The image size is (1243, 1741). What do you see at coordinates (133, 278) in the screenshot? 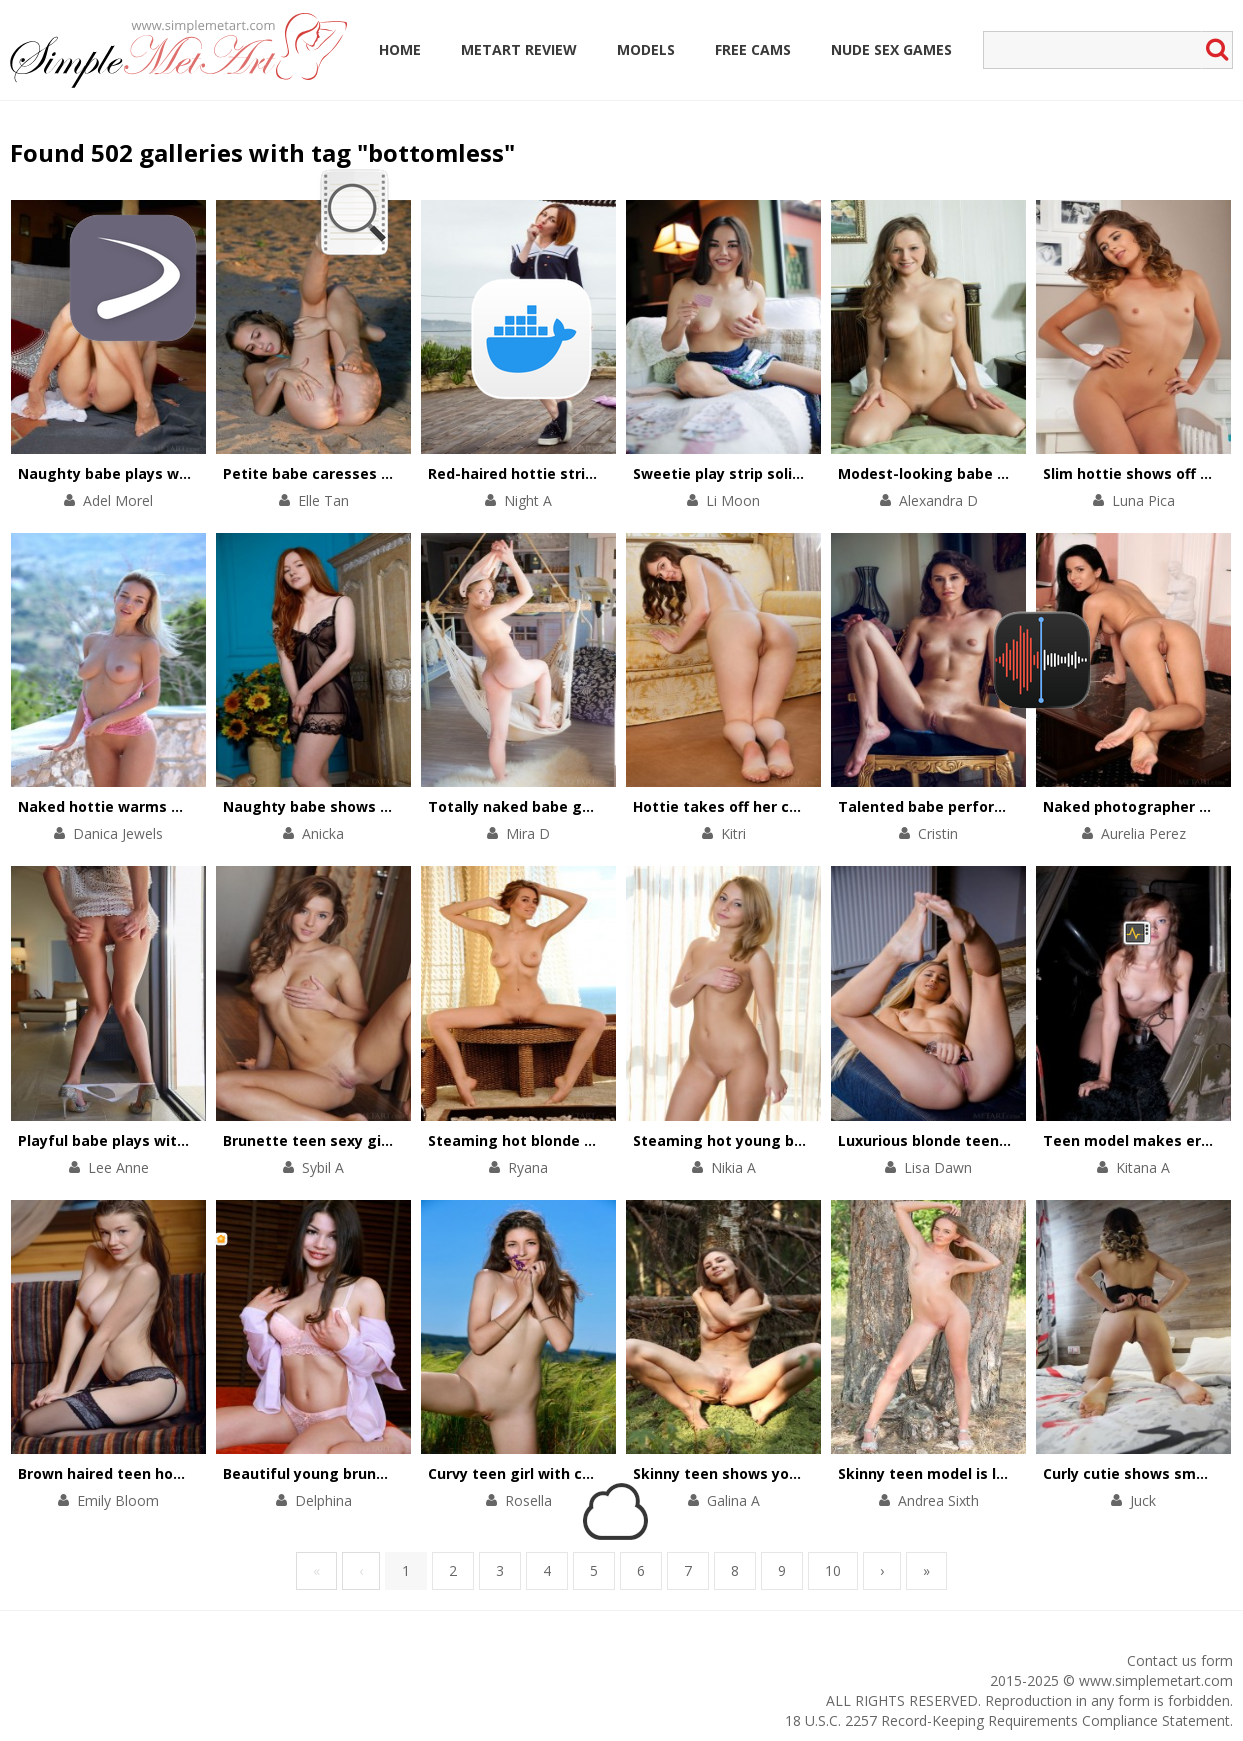
I see `launch the devuan linux application` at bounding box center [133, 278].